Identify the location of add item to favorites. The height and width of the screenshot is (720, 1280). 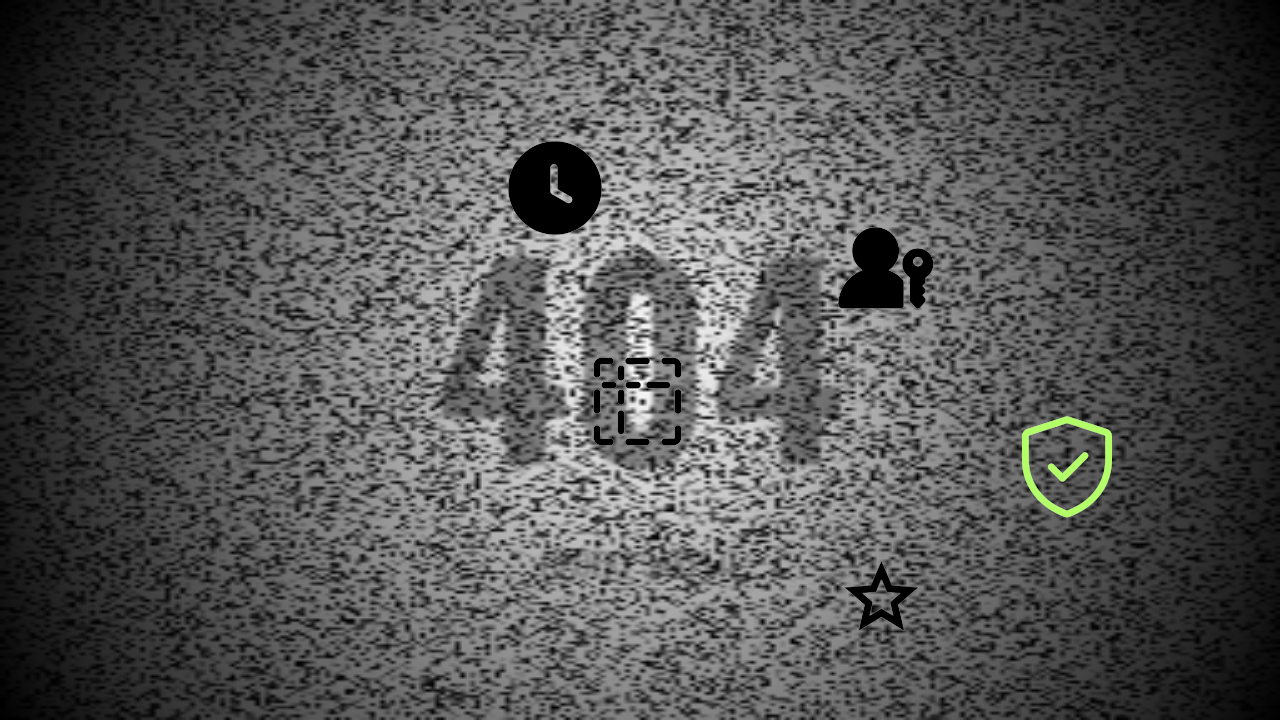
(881, 597).